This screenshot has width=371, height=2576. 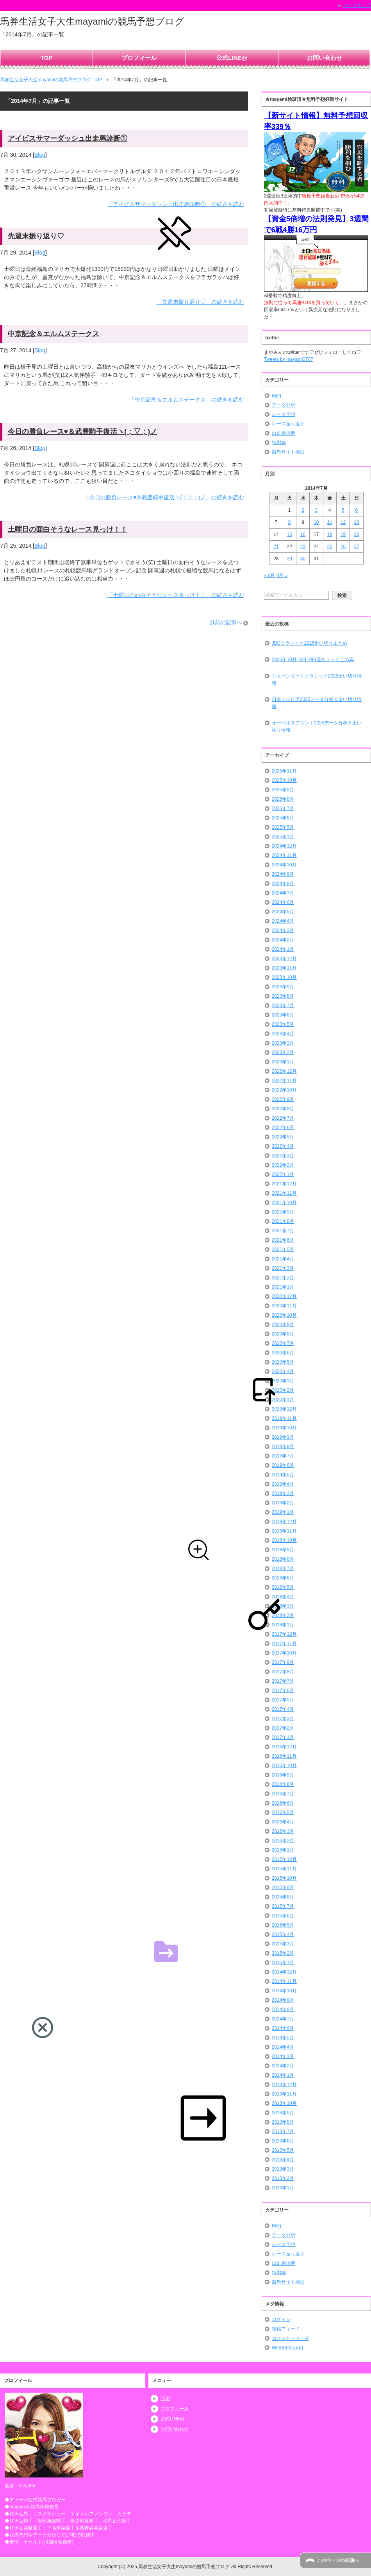 I want to click on zoom in on content or image, so click(x=199, y=1550).